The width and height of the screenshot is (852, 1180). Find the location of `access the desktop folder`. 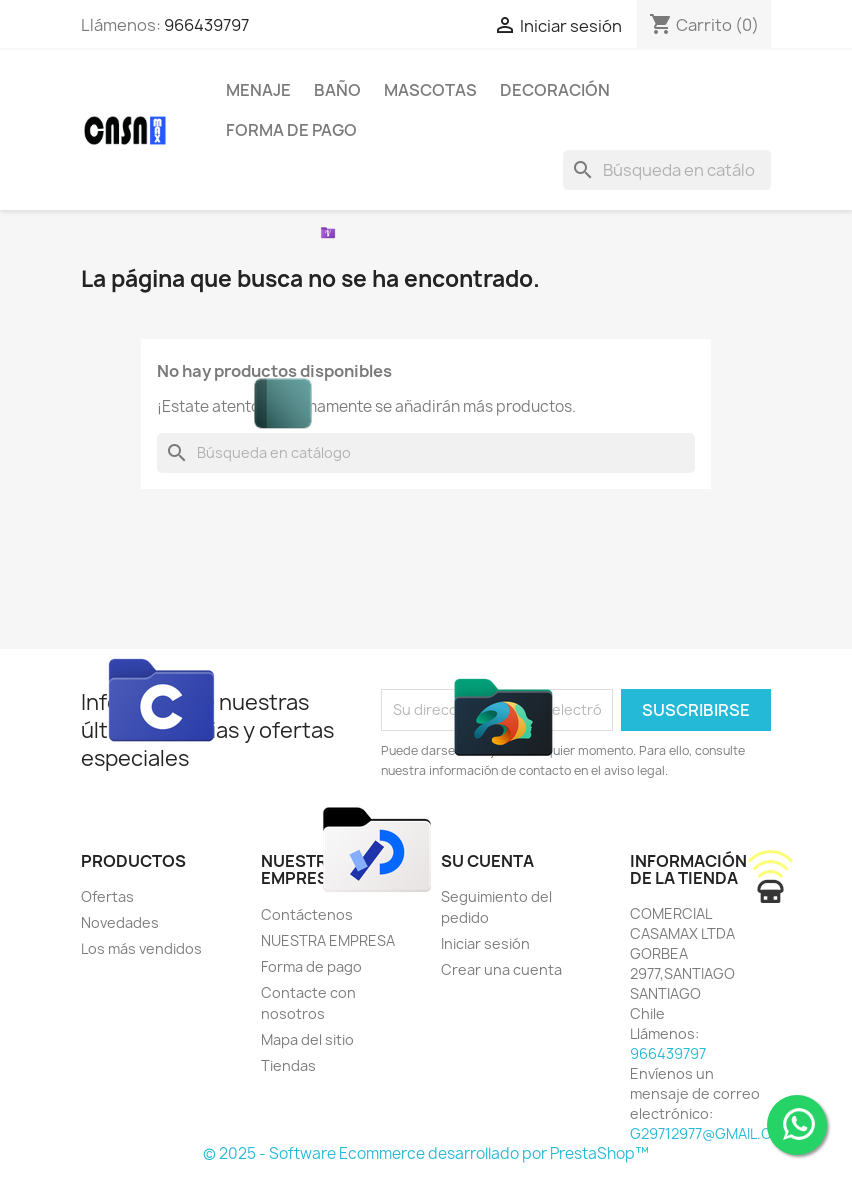

access the desktop folder is located at coordinates (283, 402).